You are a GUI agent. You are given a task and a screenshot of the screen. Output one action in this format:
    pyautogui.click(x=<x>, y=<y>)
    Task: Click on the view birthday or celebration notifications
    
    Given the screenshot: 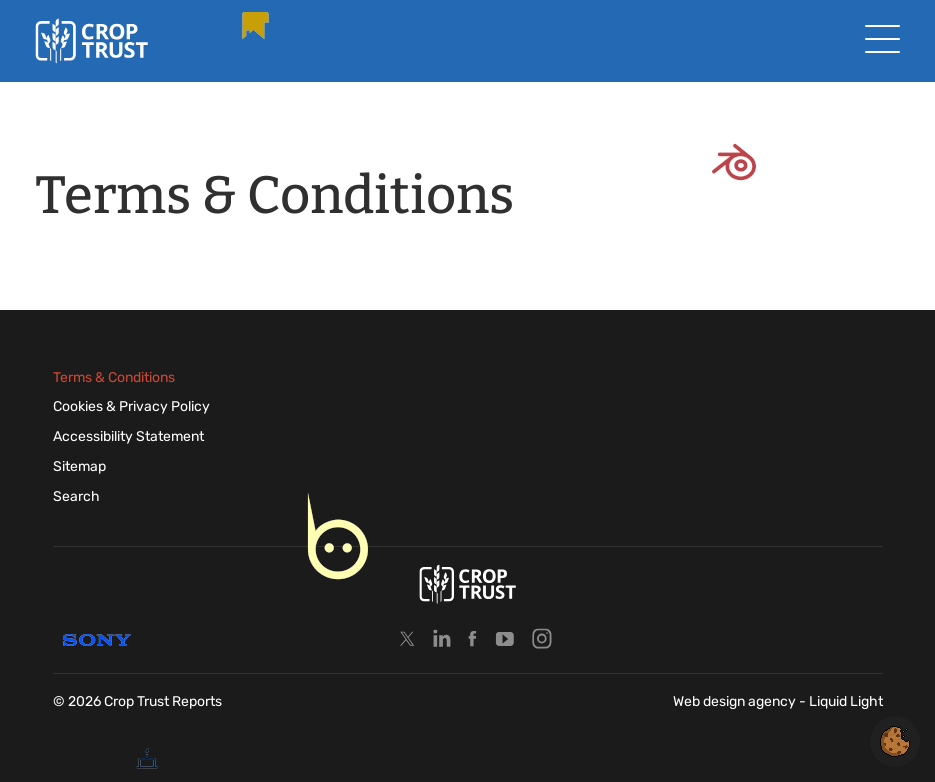 What is the action you would take?
    pyautogui.click(x=147, y=759)
    